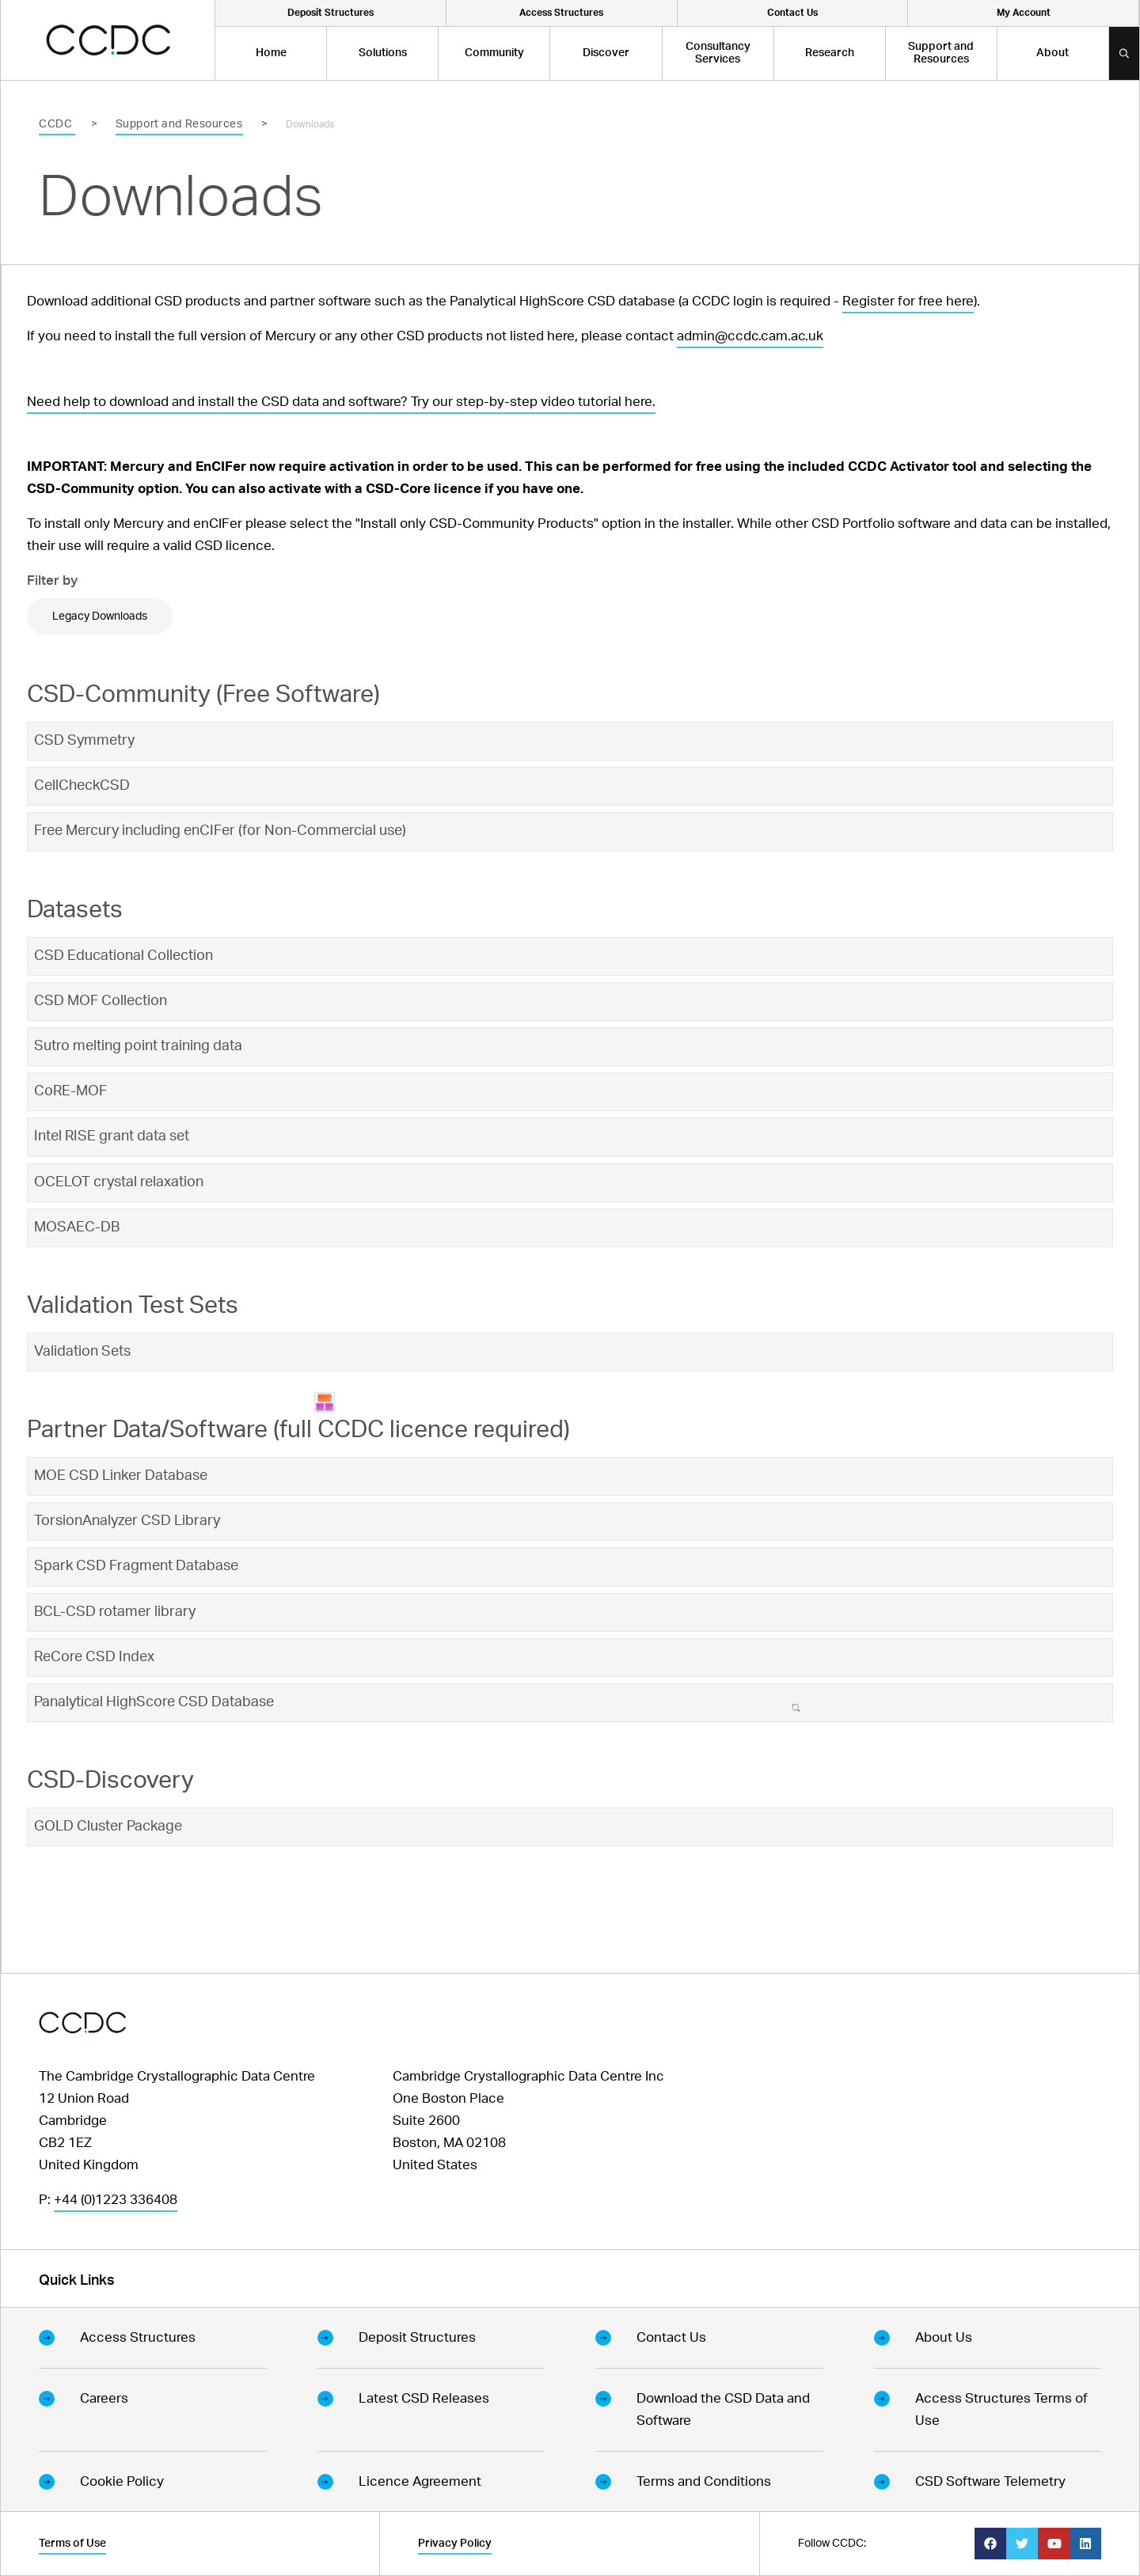 The image size is (1140, 2576). I want to click on open document viewer application, so click(796, 1708).